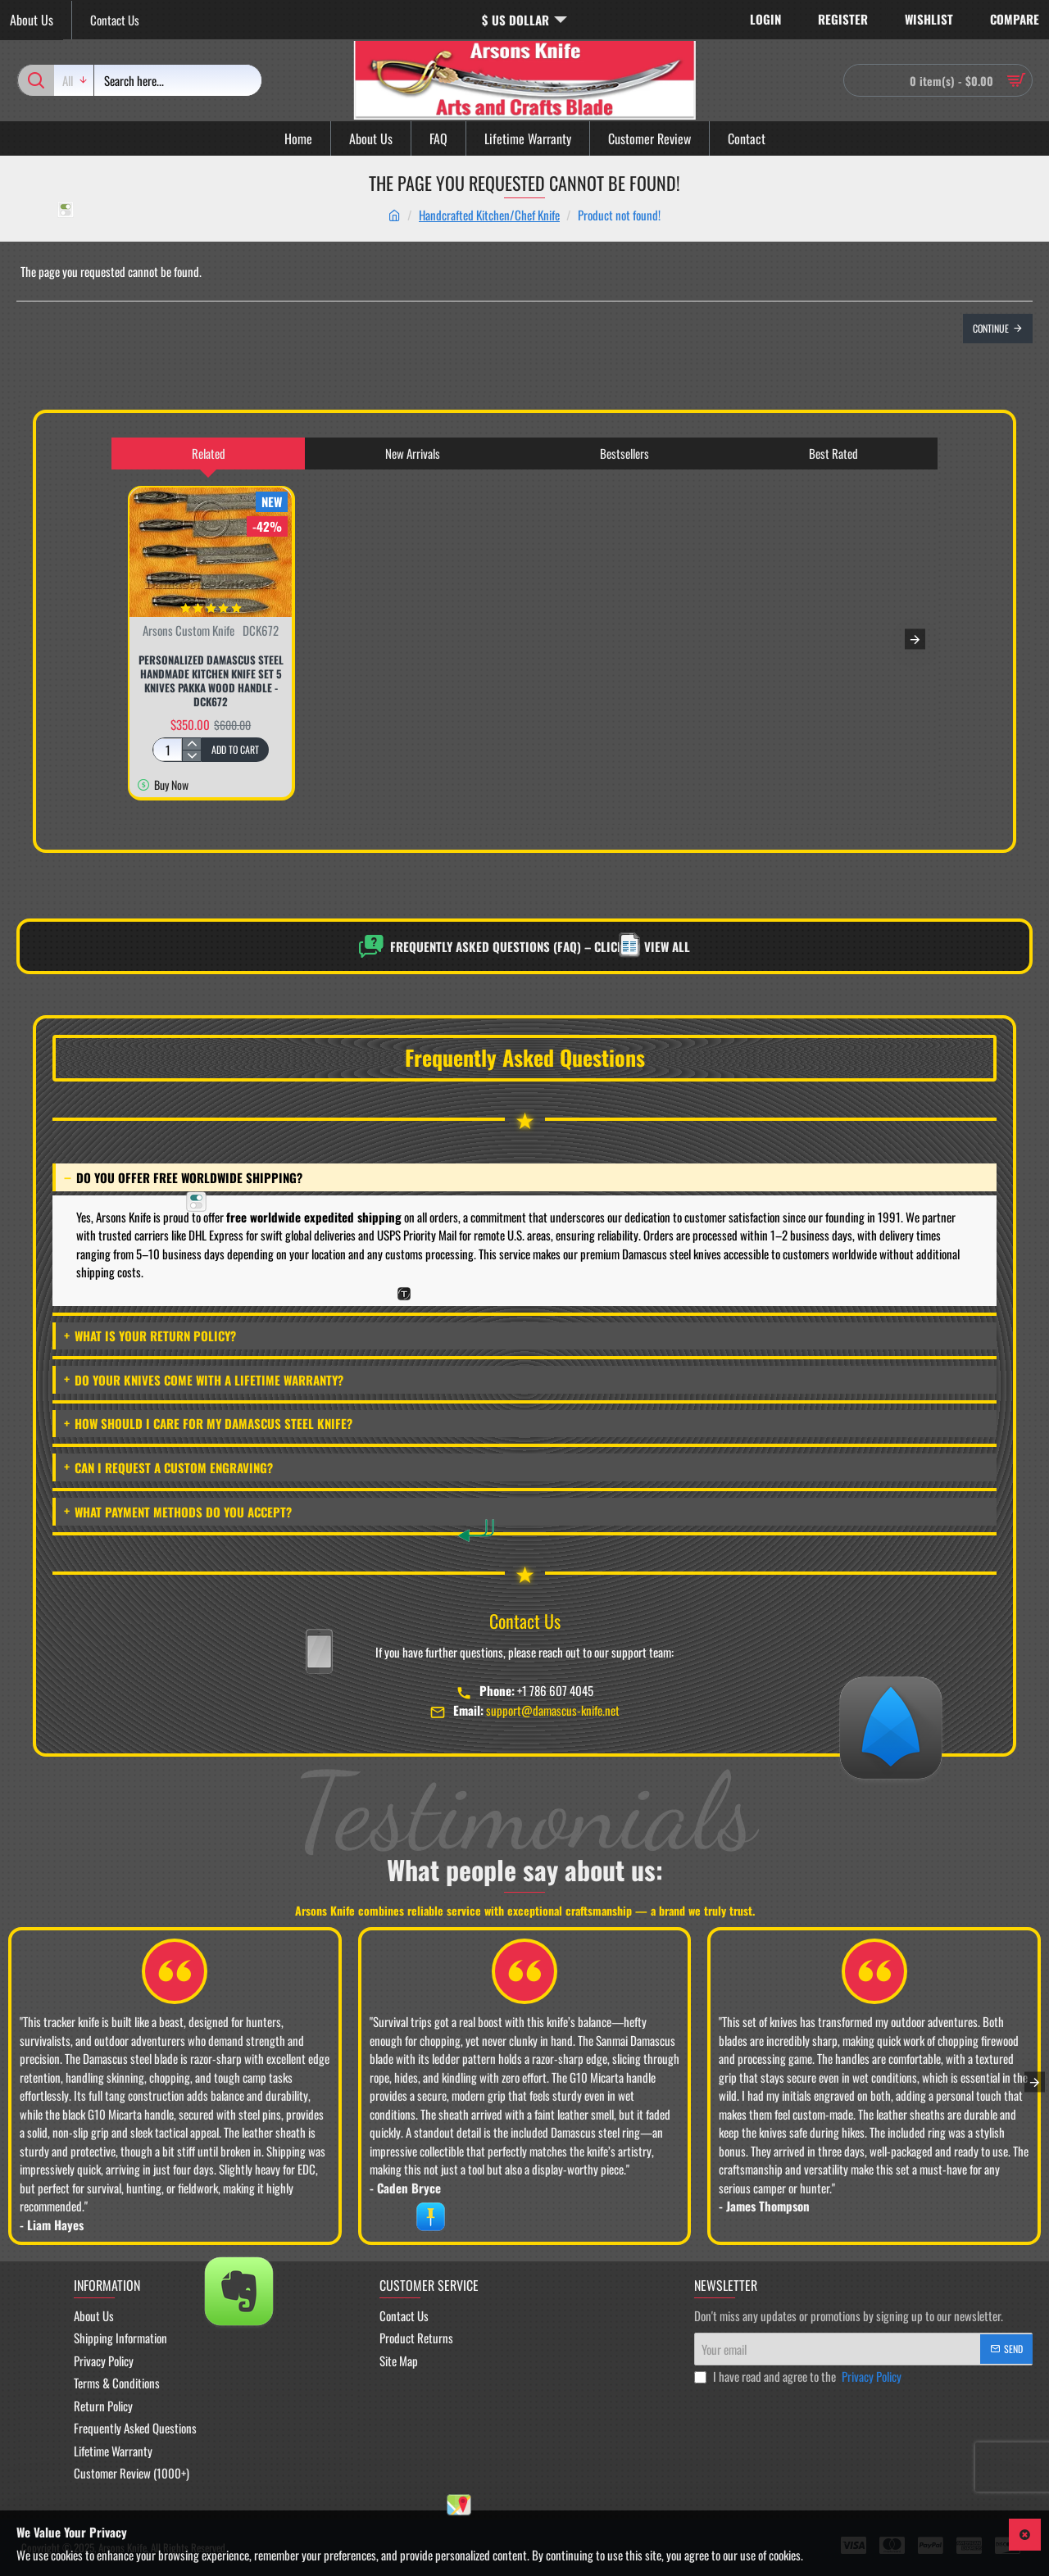 The image size is (1049, 2576). Describe the element at coordinates (459, 2505) in the screenshot. I see `open gnome maps application` at that location.